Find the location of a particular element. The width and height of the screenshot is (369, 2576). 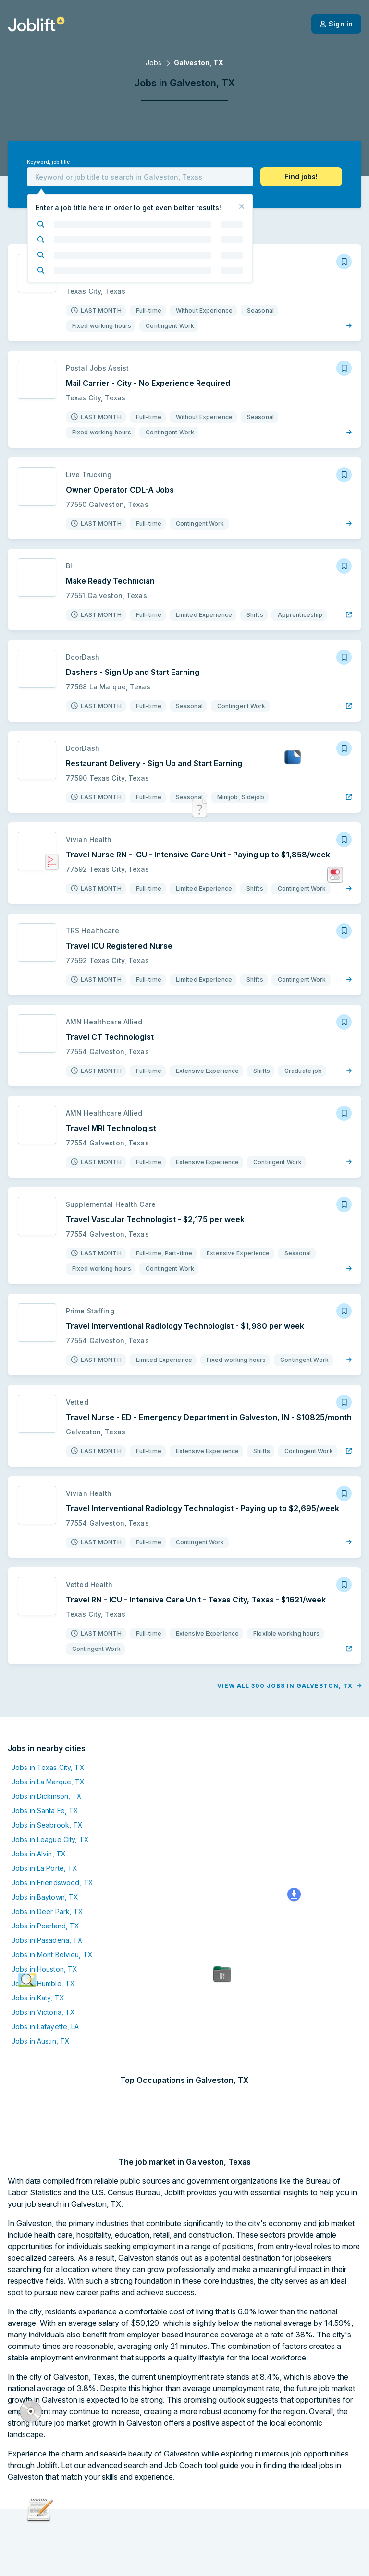

access your downloads folder is located at coordinates (294, 1894).